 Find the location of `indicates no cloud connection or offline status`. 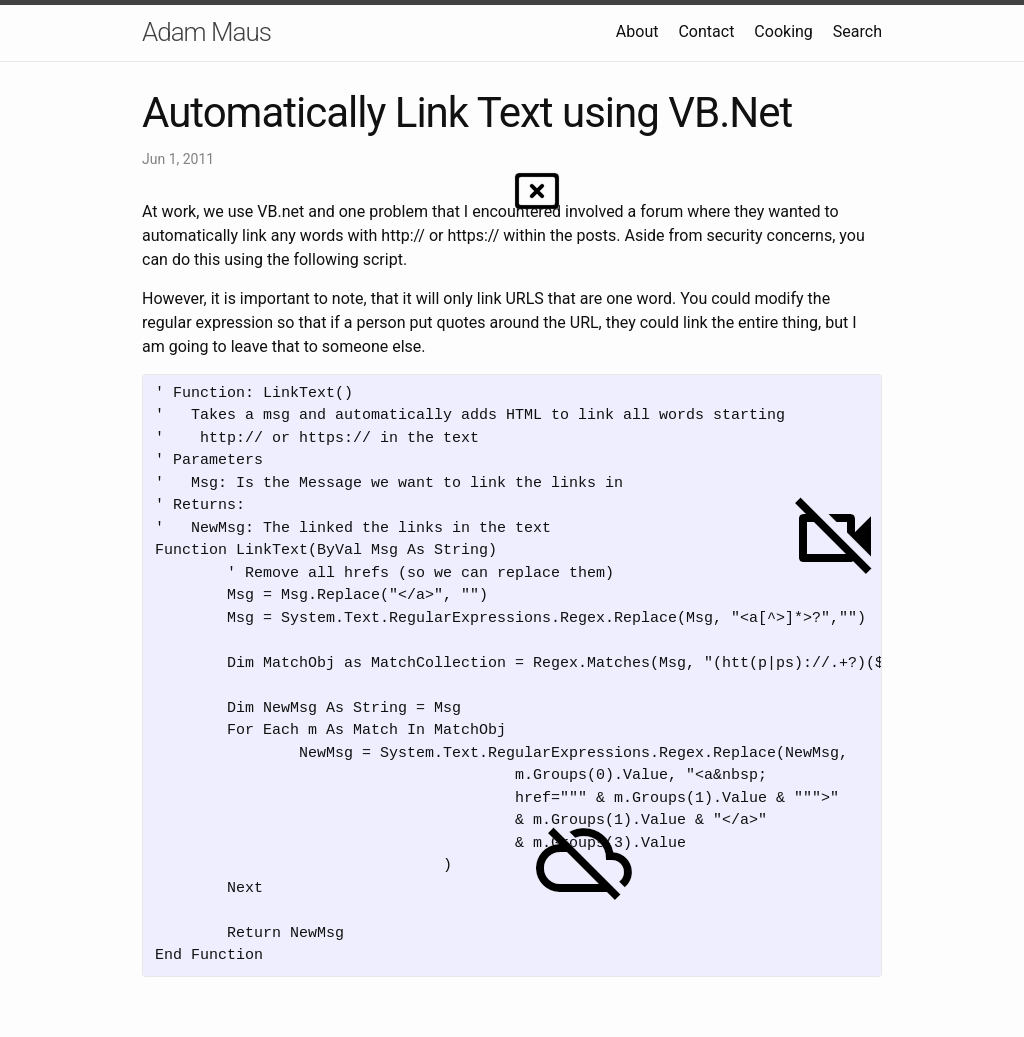

indicates no cloud connection or offline status is located at coordinates (584, 860).